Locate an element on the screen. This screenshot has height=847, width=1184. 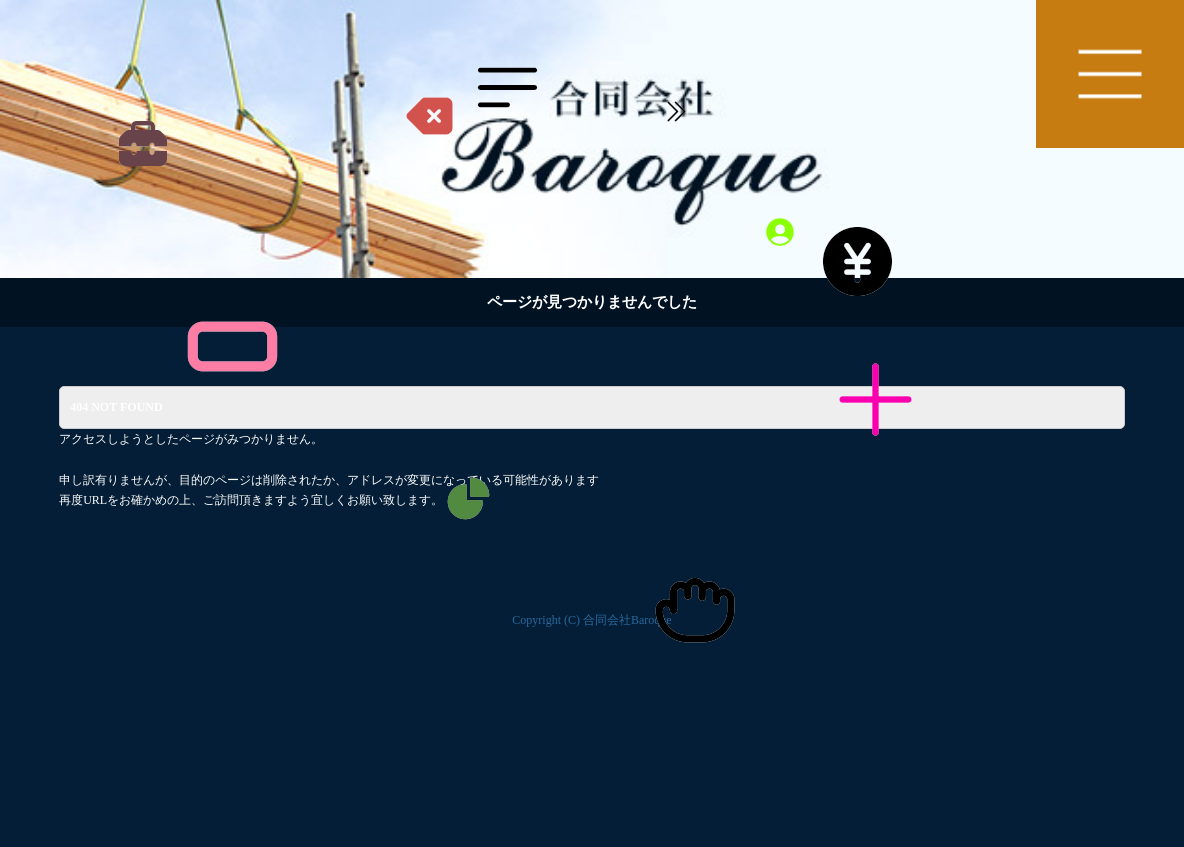
view price in japanese yen is located at coordinates (857, 261).